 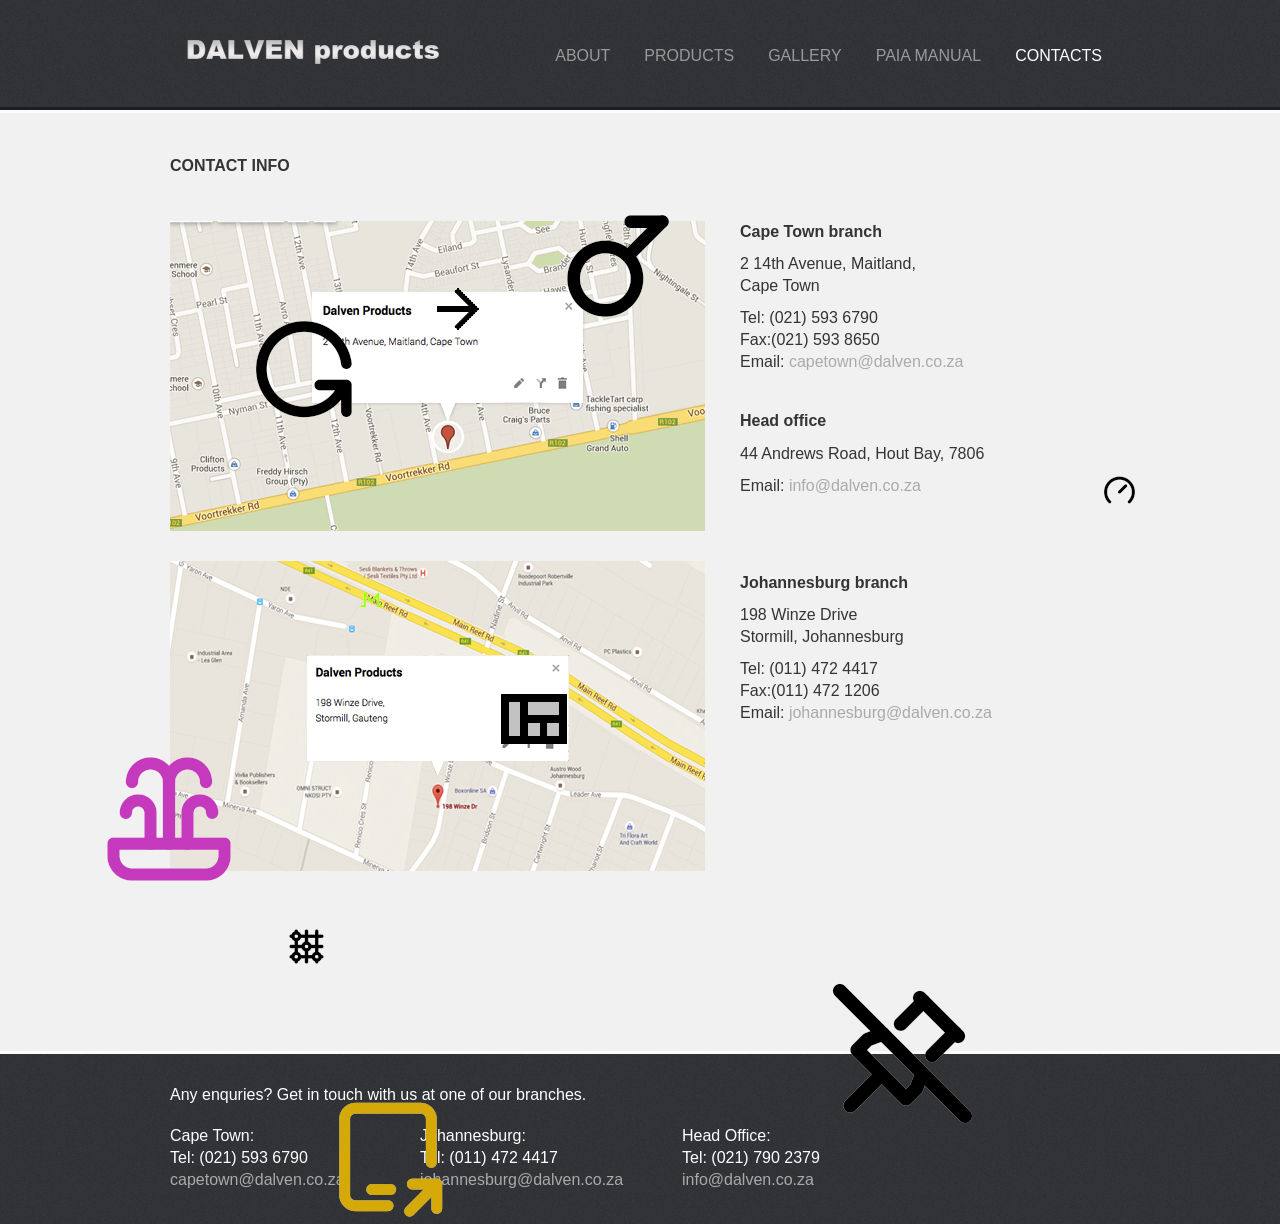 I want to click on rotate an image or object, so click(x=304, y=369).